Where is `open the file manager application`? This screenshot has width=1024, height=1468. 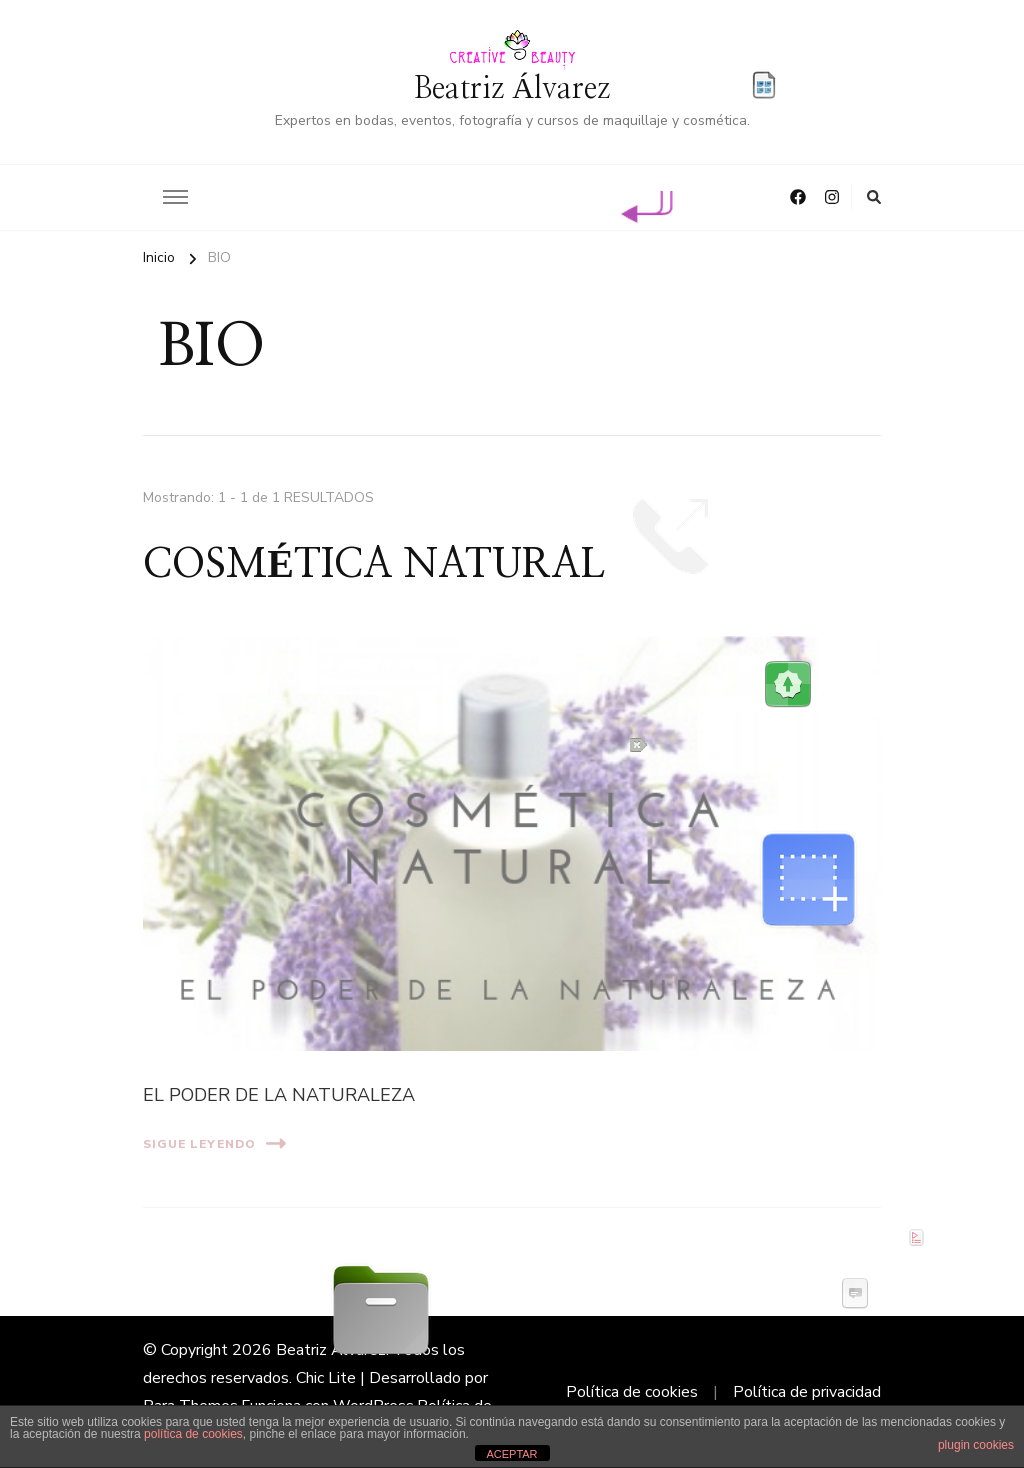
open the file manager application is located at coordinates (381, 1310).